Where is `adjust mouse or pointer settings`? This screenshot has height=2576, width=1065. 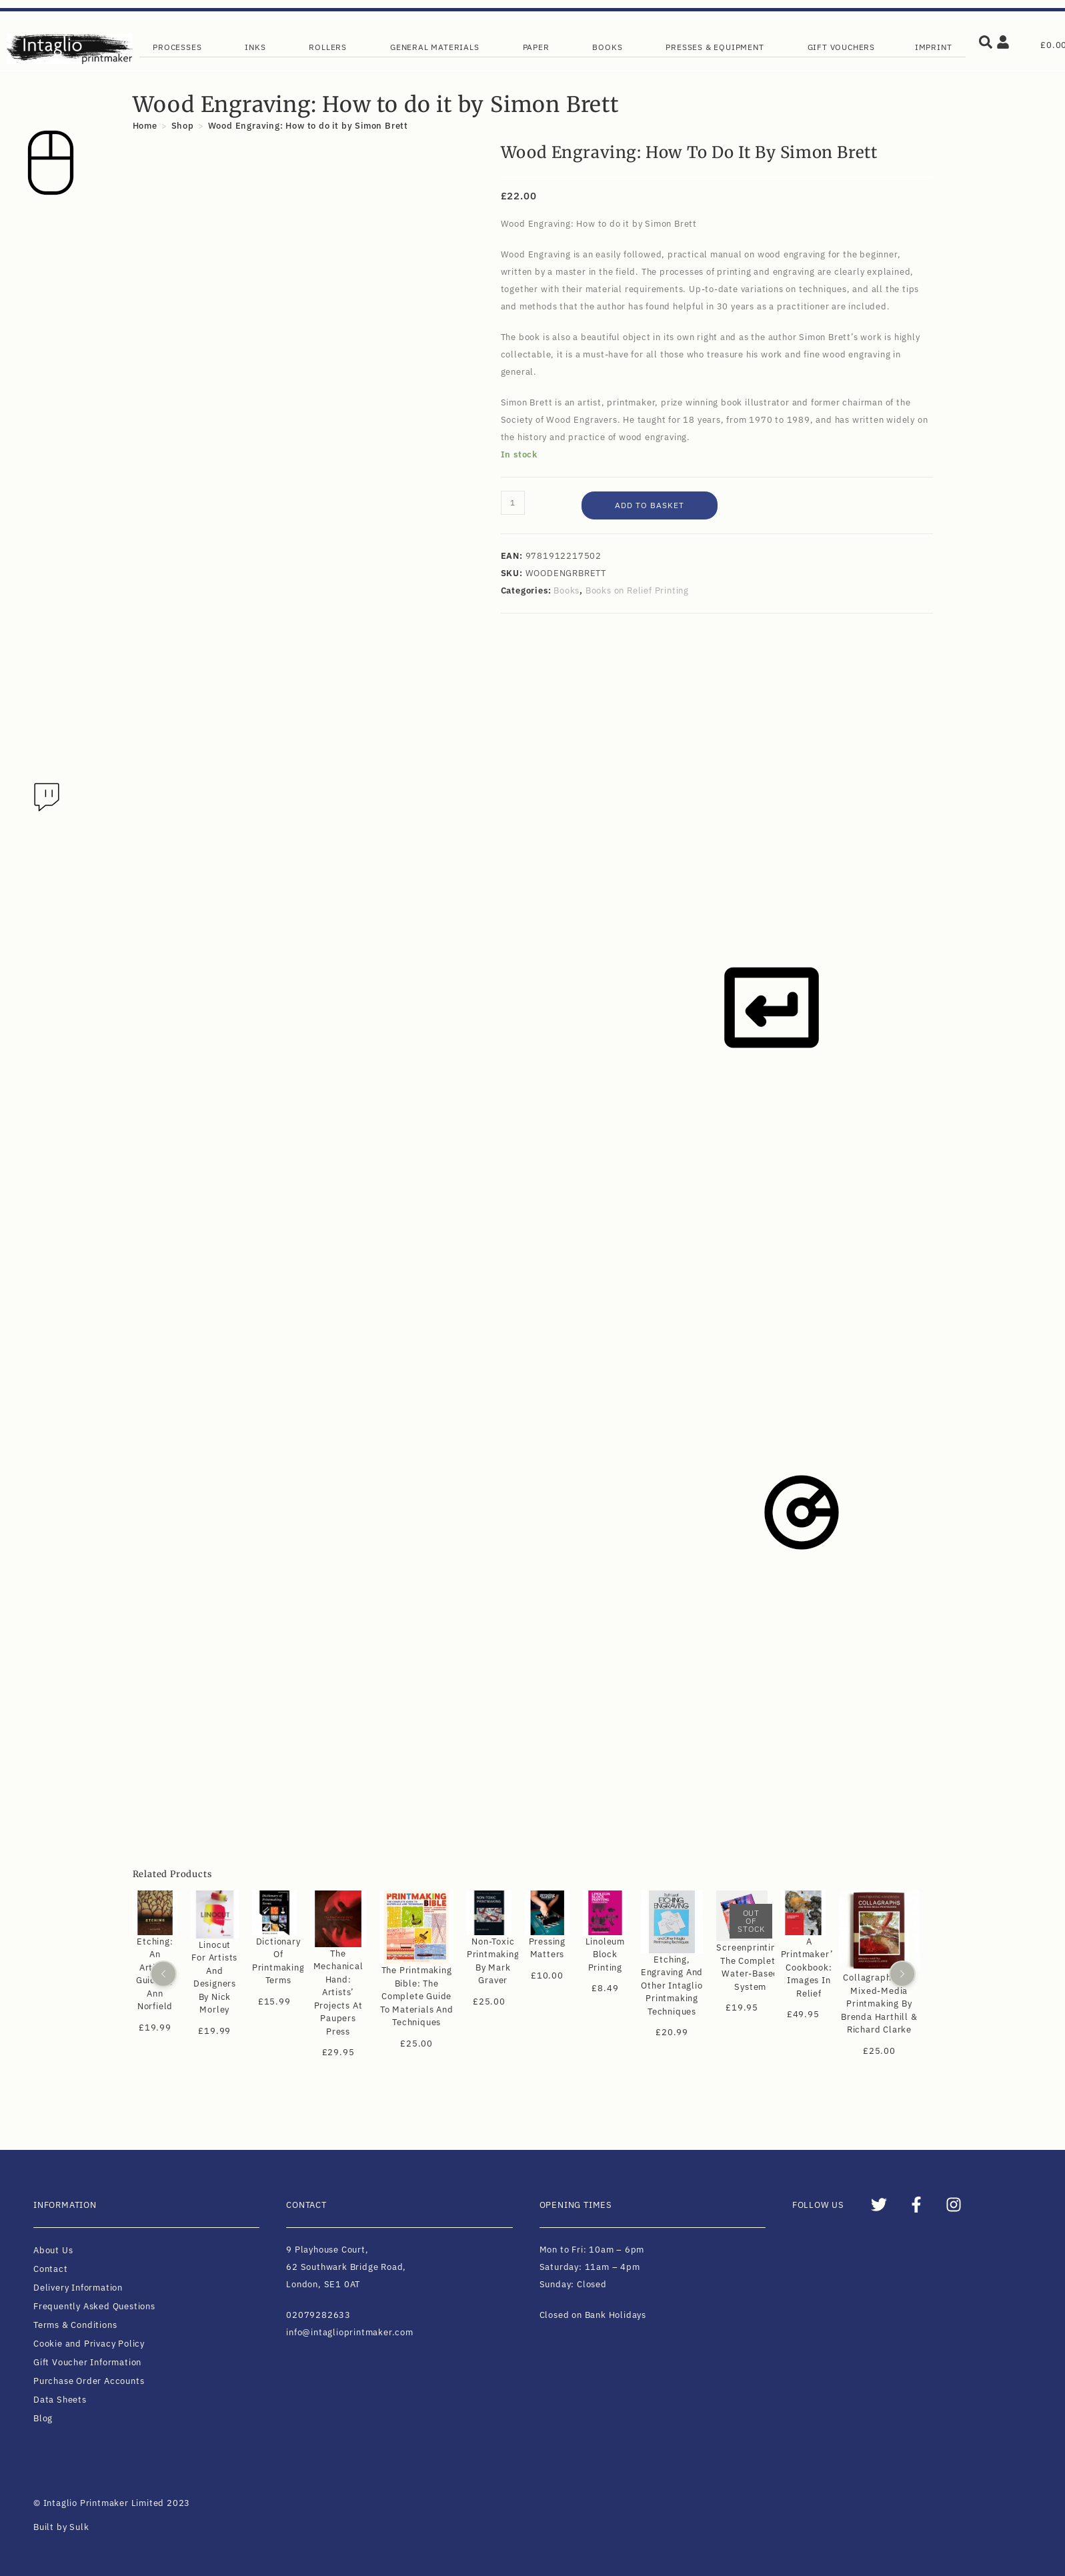 adjust mouse or pointer settings is located at coordinates (51, 163).